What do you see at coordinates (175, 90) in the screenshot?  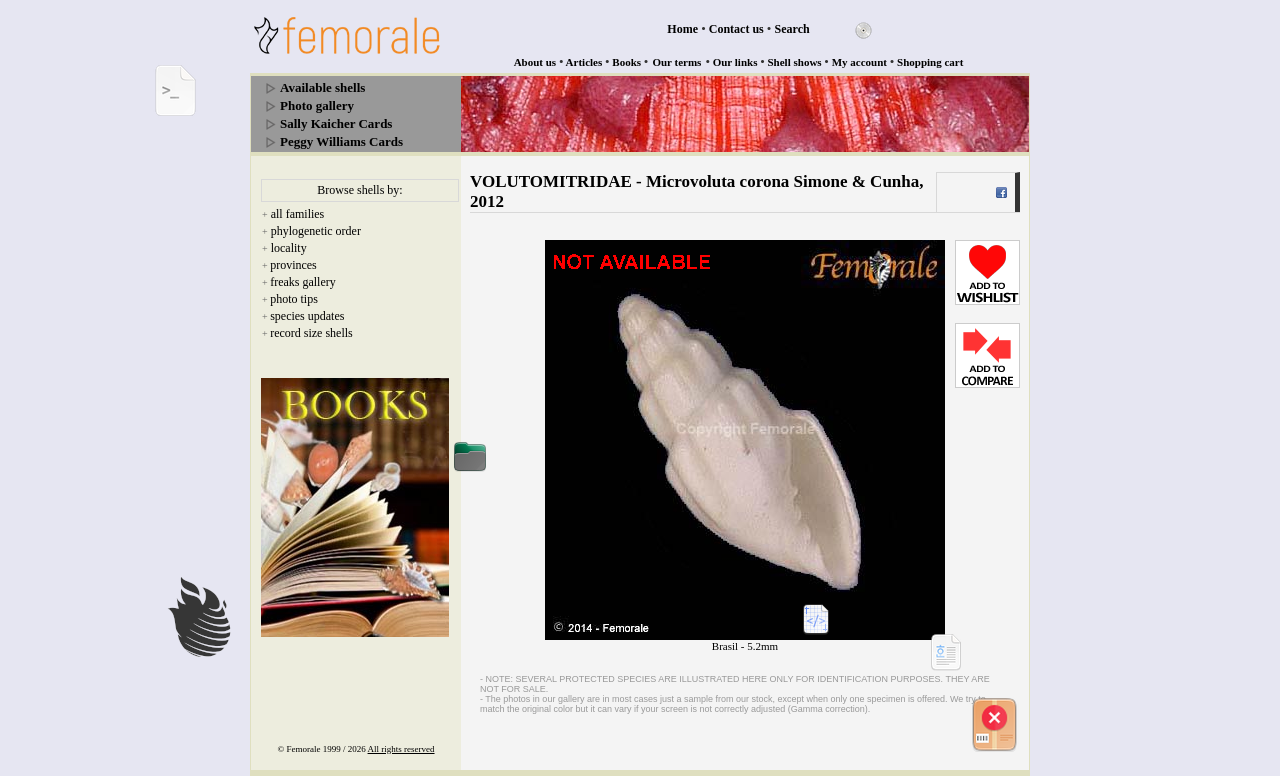 I see `shell script file type indicator` at bounding box center [175, 90].